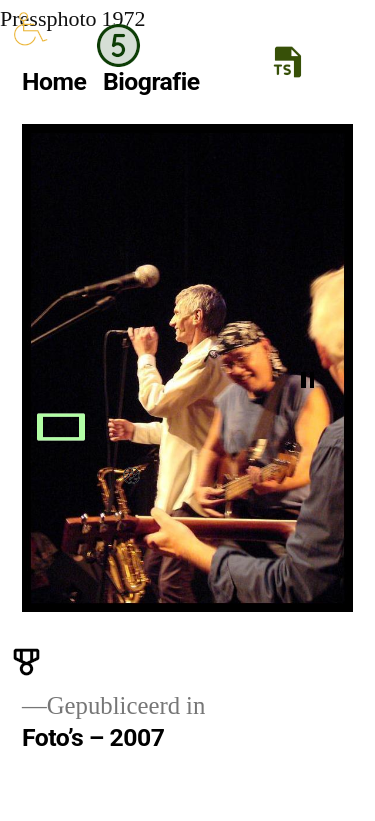 The width and height of the screenshot is (375, 821). What do you see at coordinates (288, 62) in the screenshot?
I see `typescript file indicator` at bounding box center [288, 62].